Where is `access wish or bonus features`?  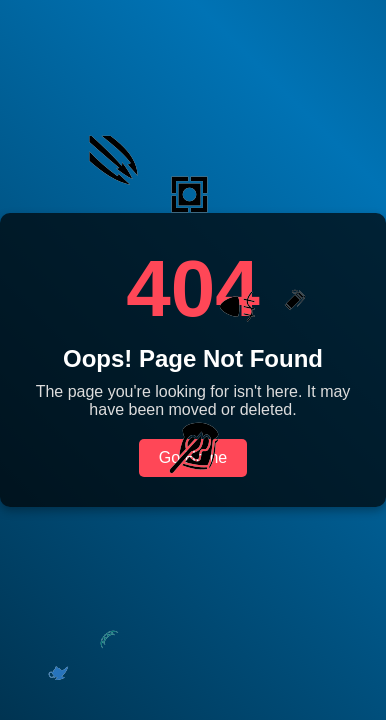 access wish or bonus features is located at coordinates (58, 673).